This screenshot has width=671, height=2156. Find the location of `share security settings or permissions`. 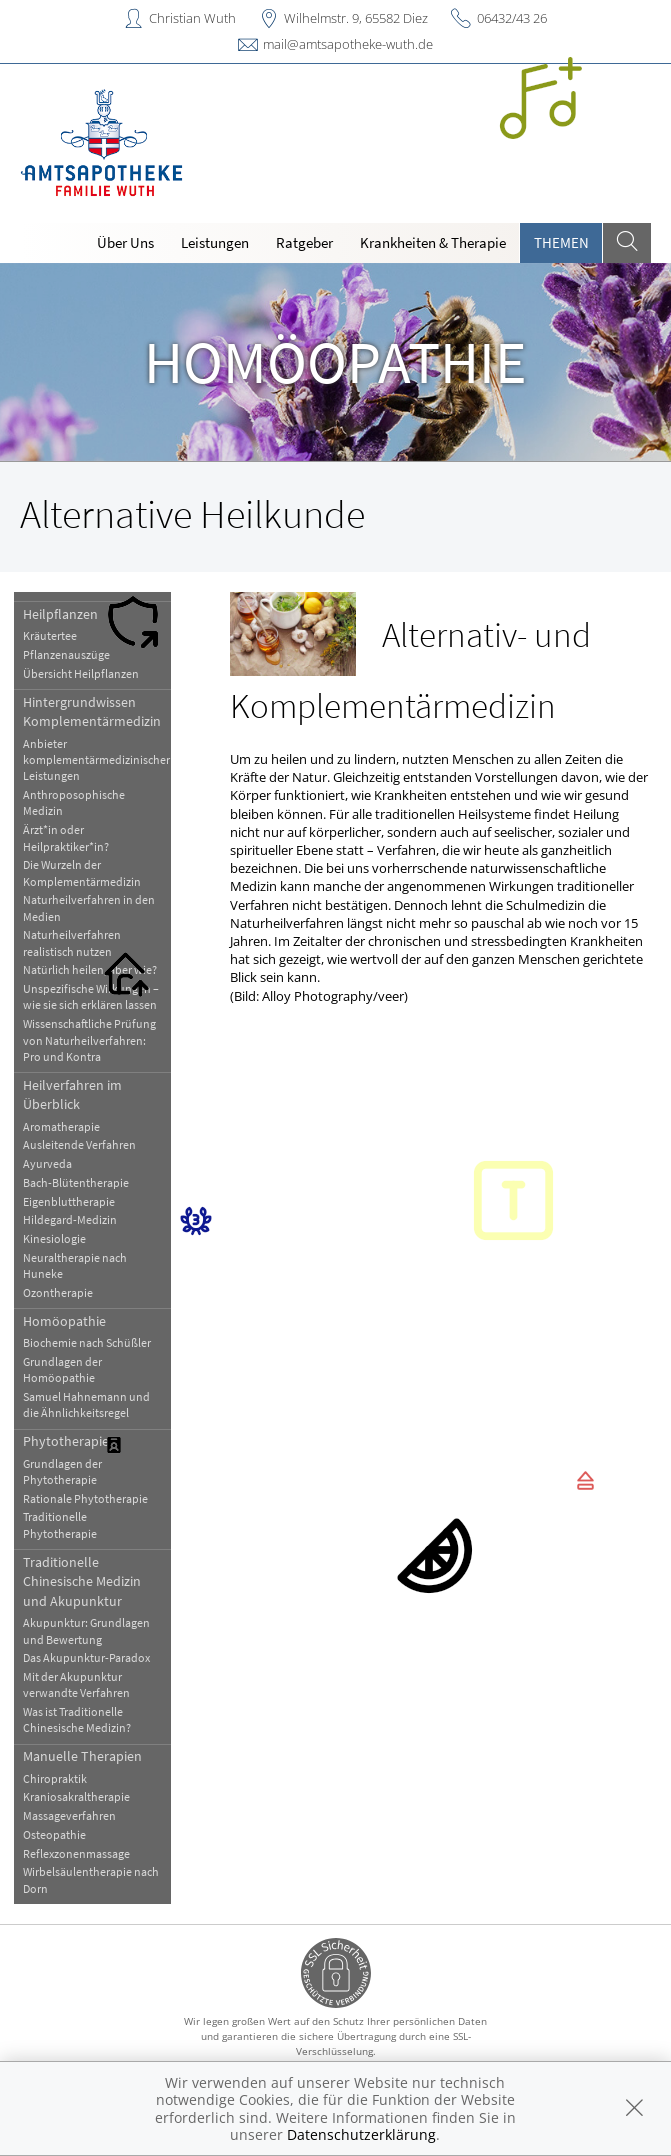

share security settings or permissions is located at coordinates (133, 621).